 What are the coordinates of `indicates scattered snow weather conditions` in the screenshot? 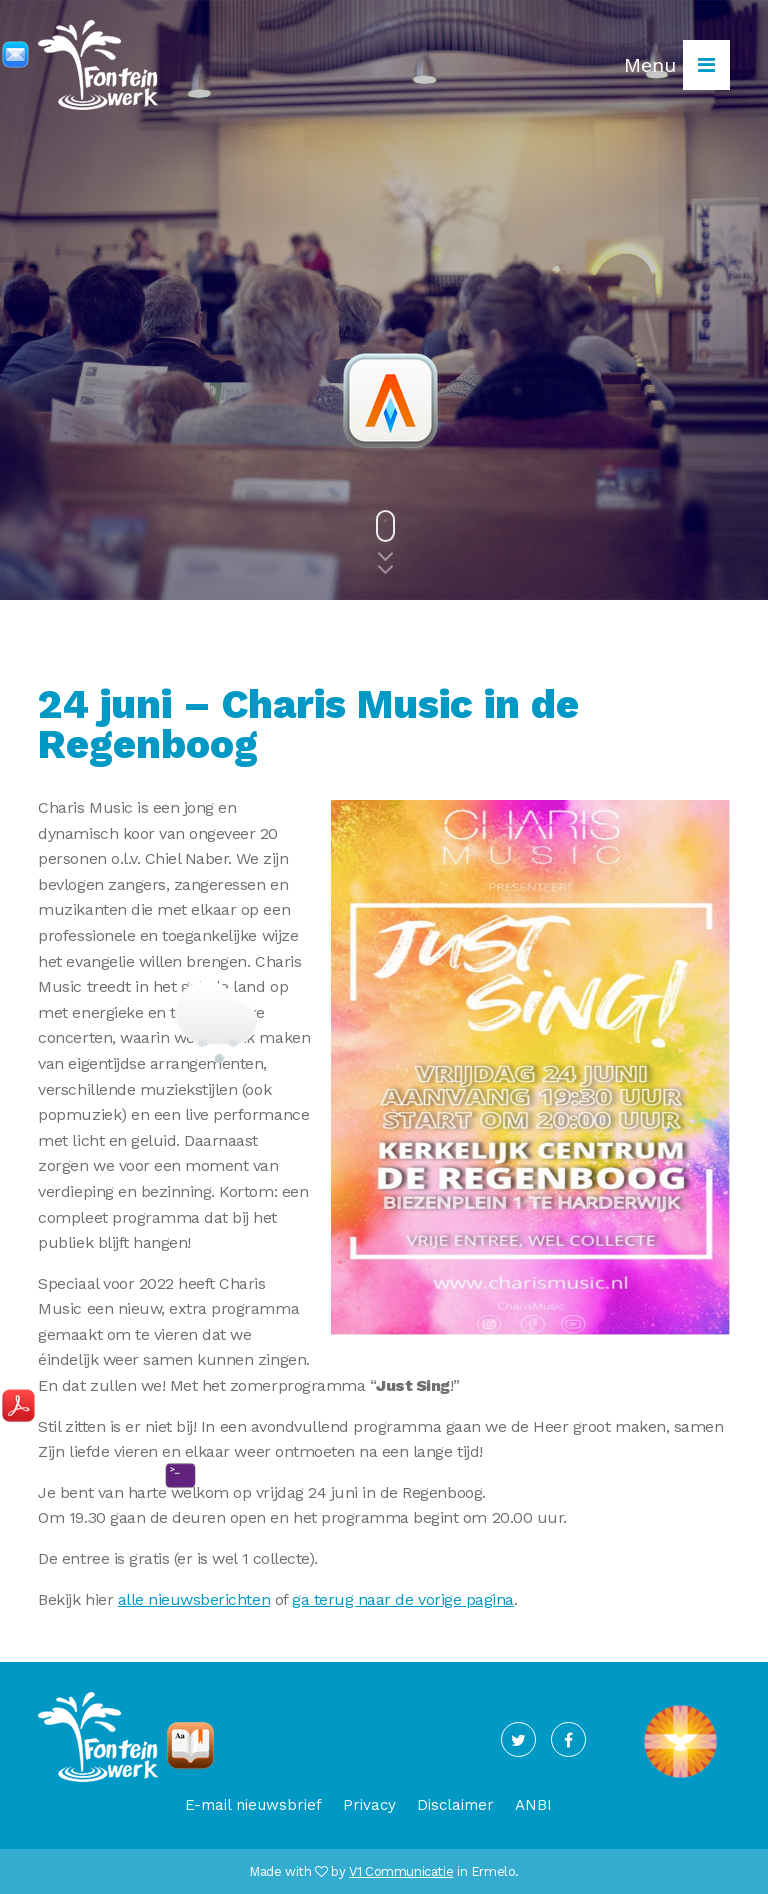 It's located at (216, 1022).